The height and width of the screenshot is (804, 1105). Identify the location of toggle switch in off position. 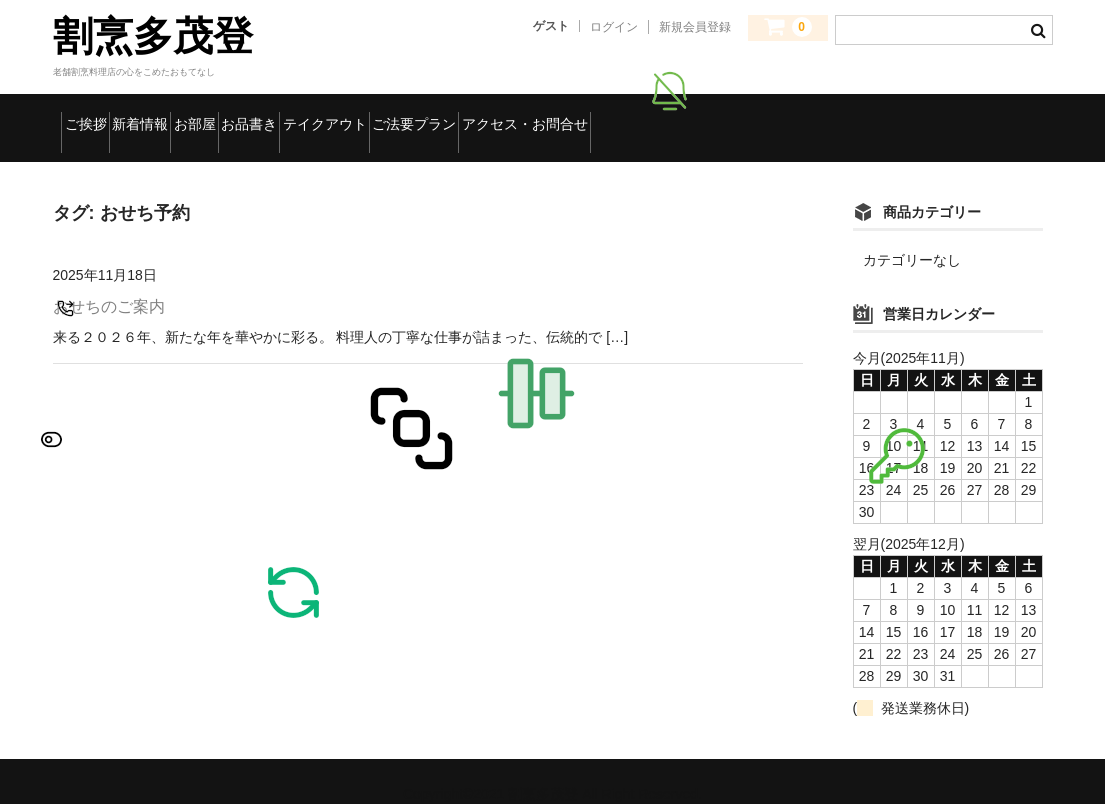
(51, 439).